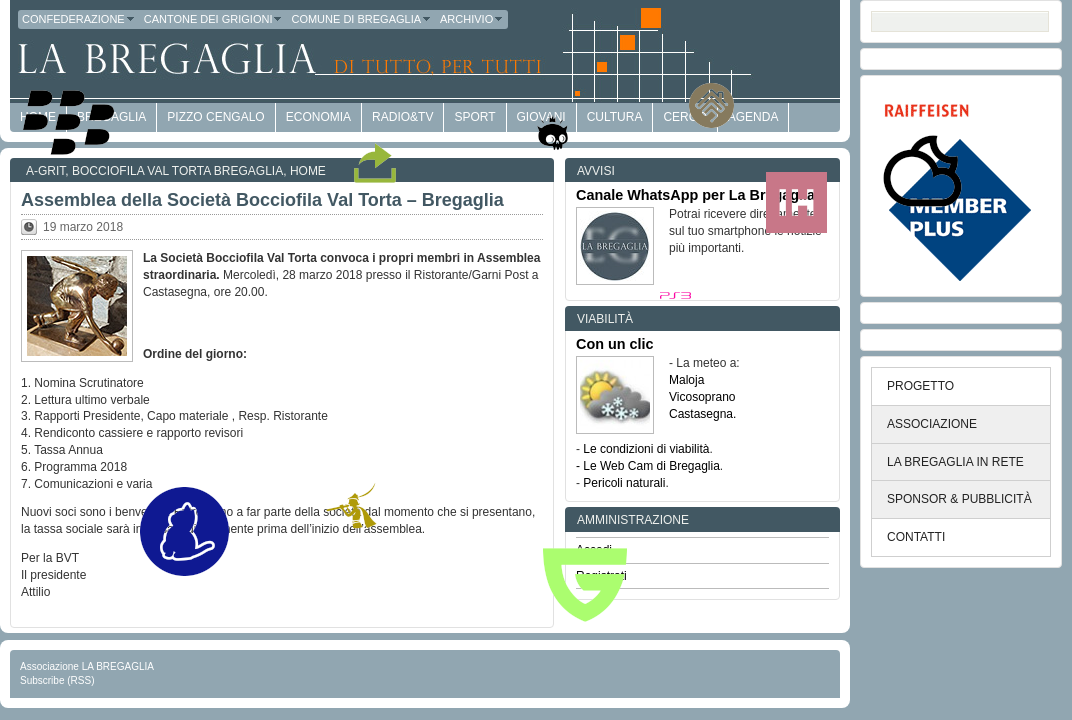 This screenshot has height=720, width=1072. Describe the element at coordinates (922, 174) in the screenshot. I see `indicates partly cloudy night weather conditions` at that location.